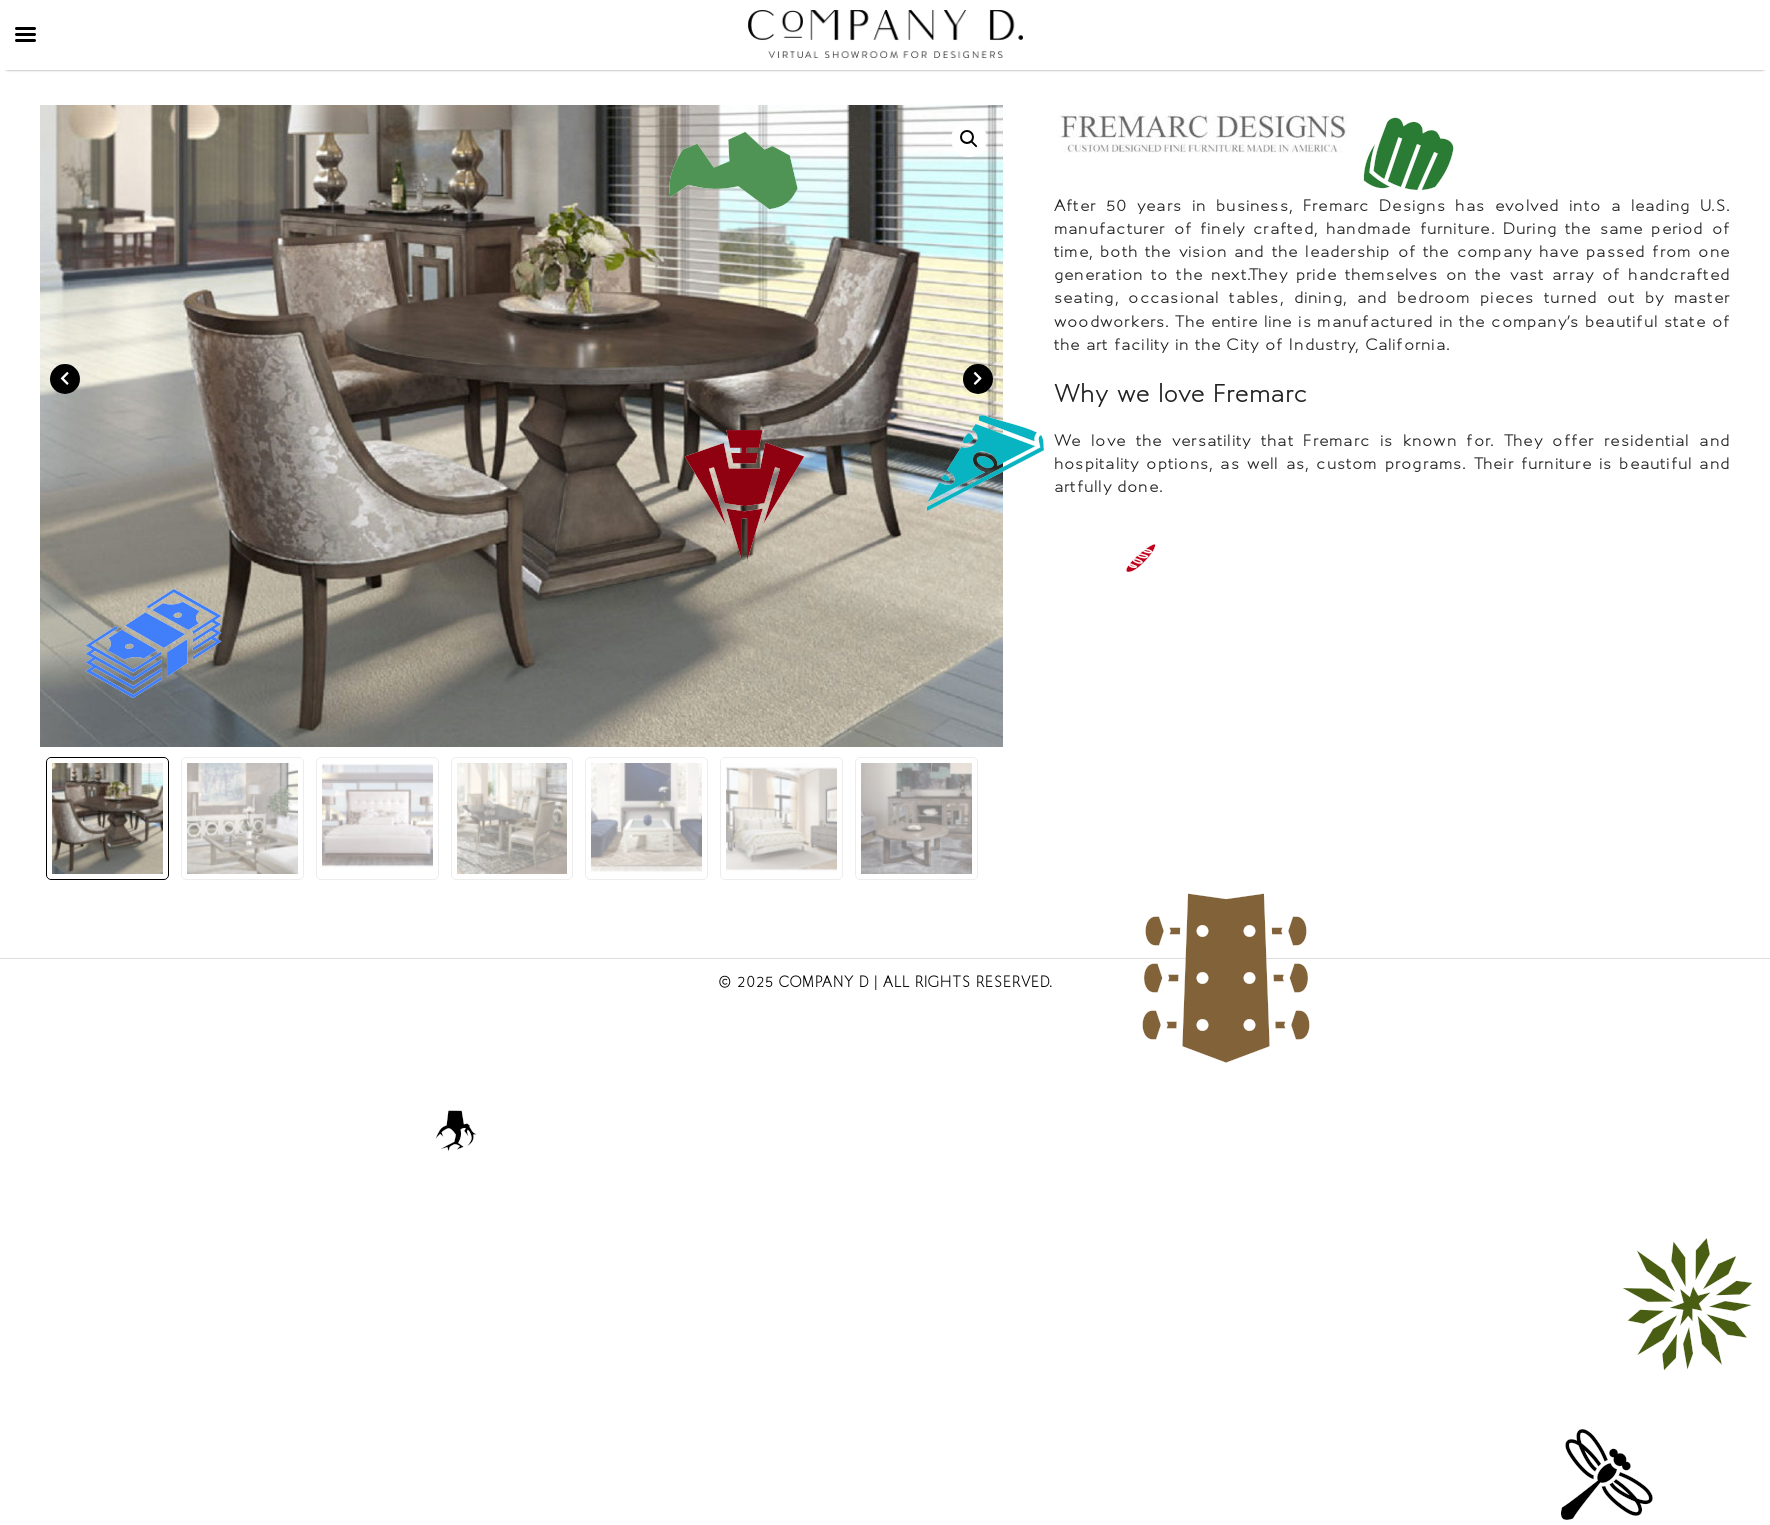  What do you see at coordinates (1606, 1474) in the screenshot?
I see `nature or wildlife category indicator` at bounding box center [1606, 1474].